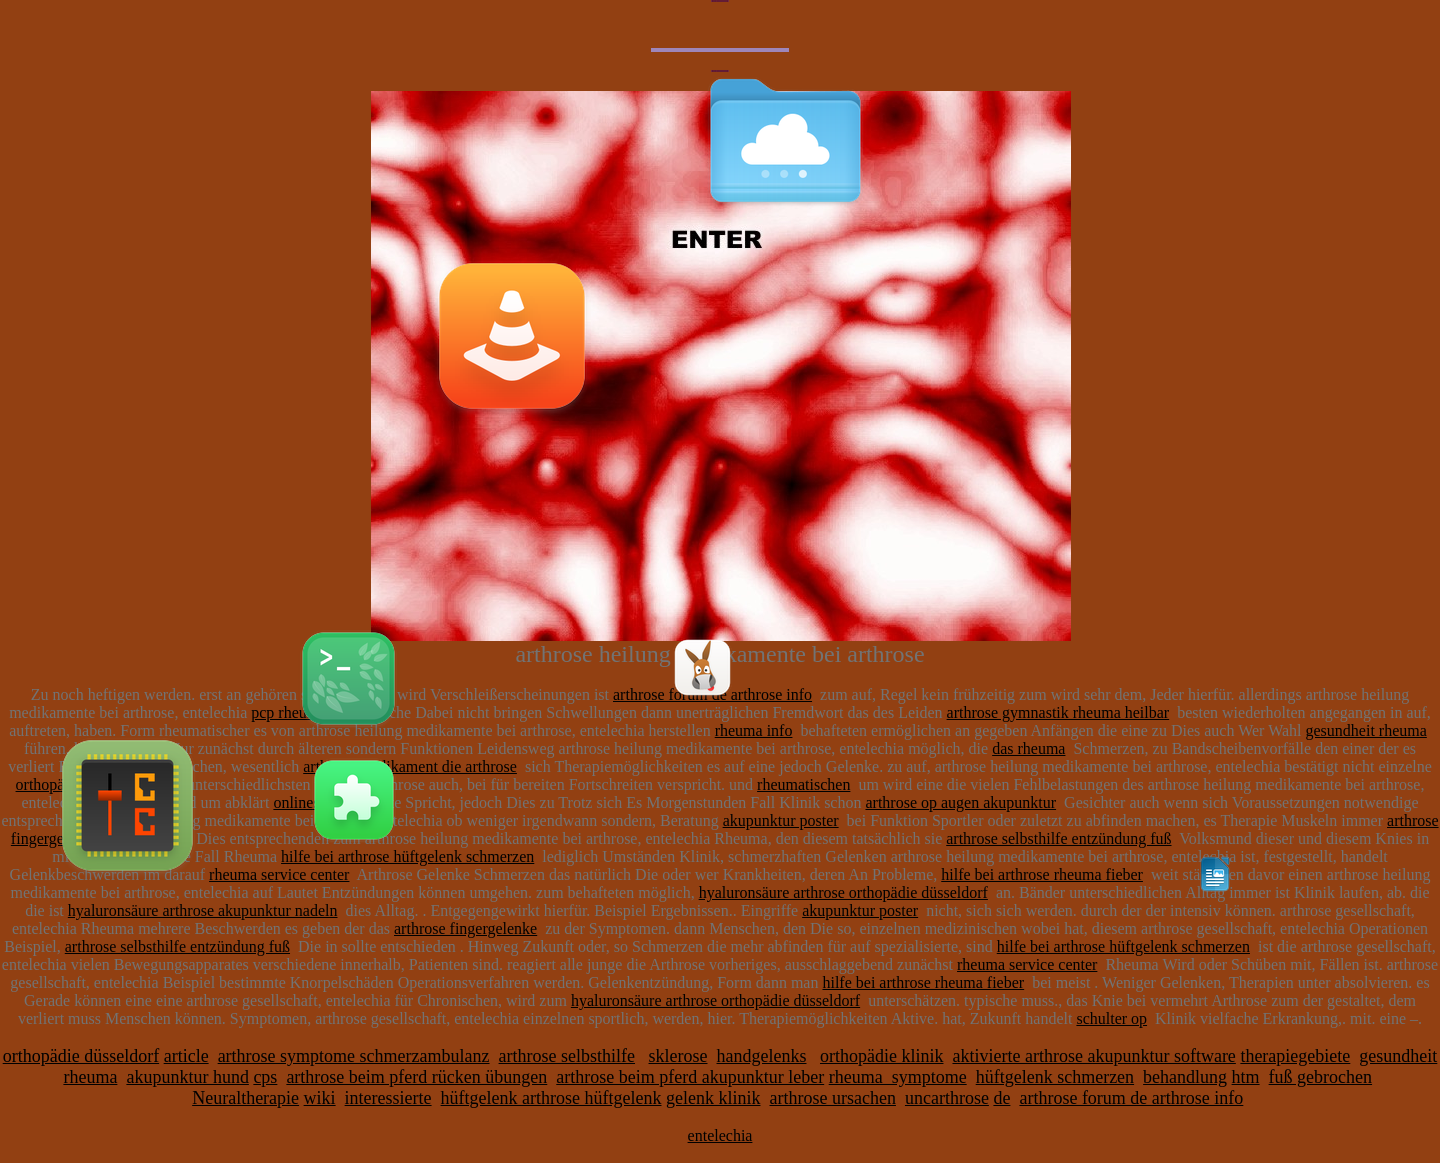 The width and height of the screenshot is (1440, 1163). What do you see at coordinates (512, 336) in the screenshot?
I see `open VLC media player` at bounding box center [512, 336].